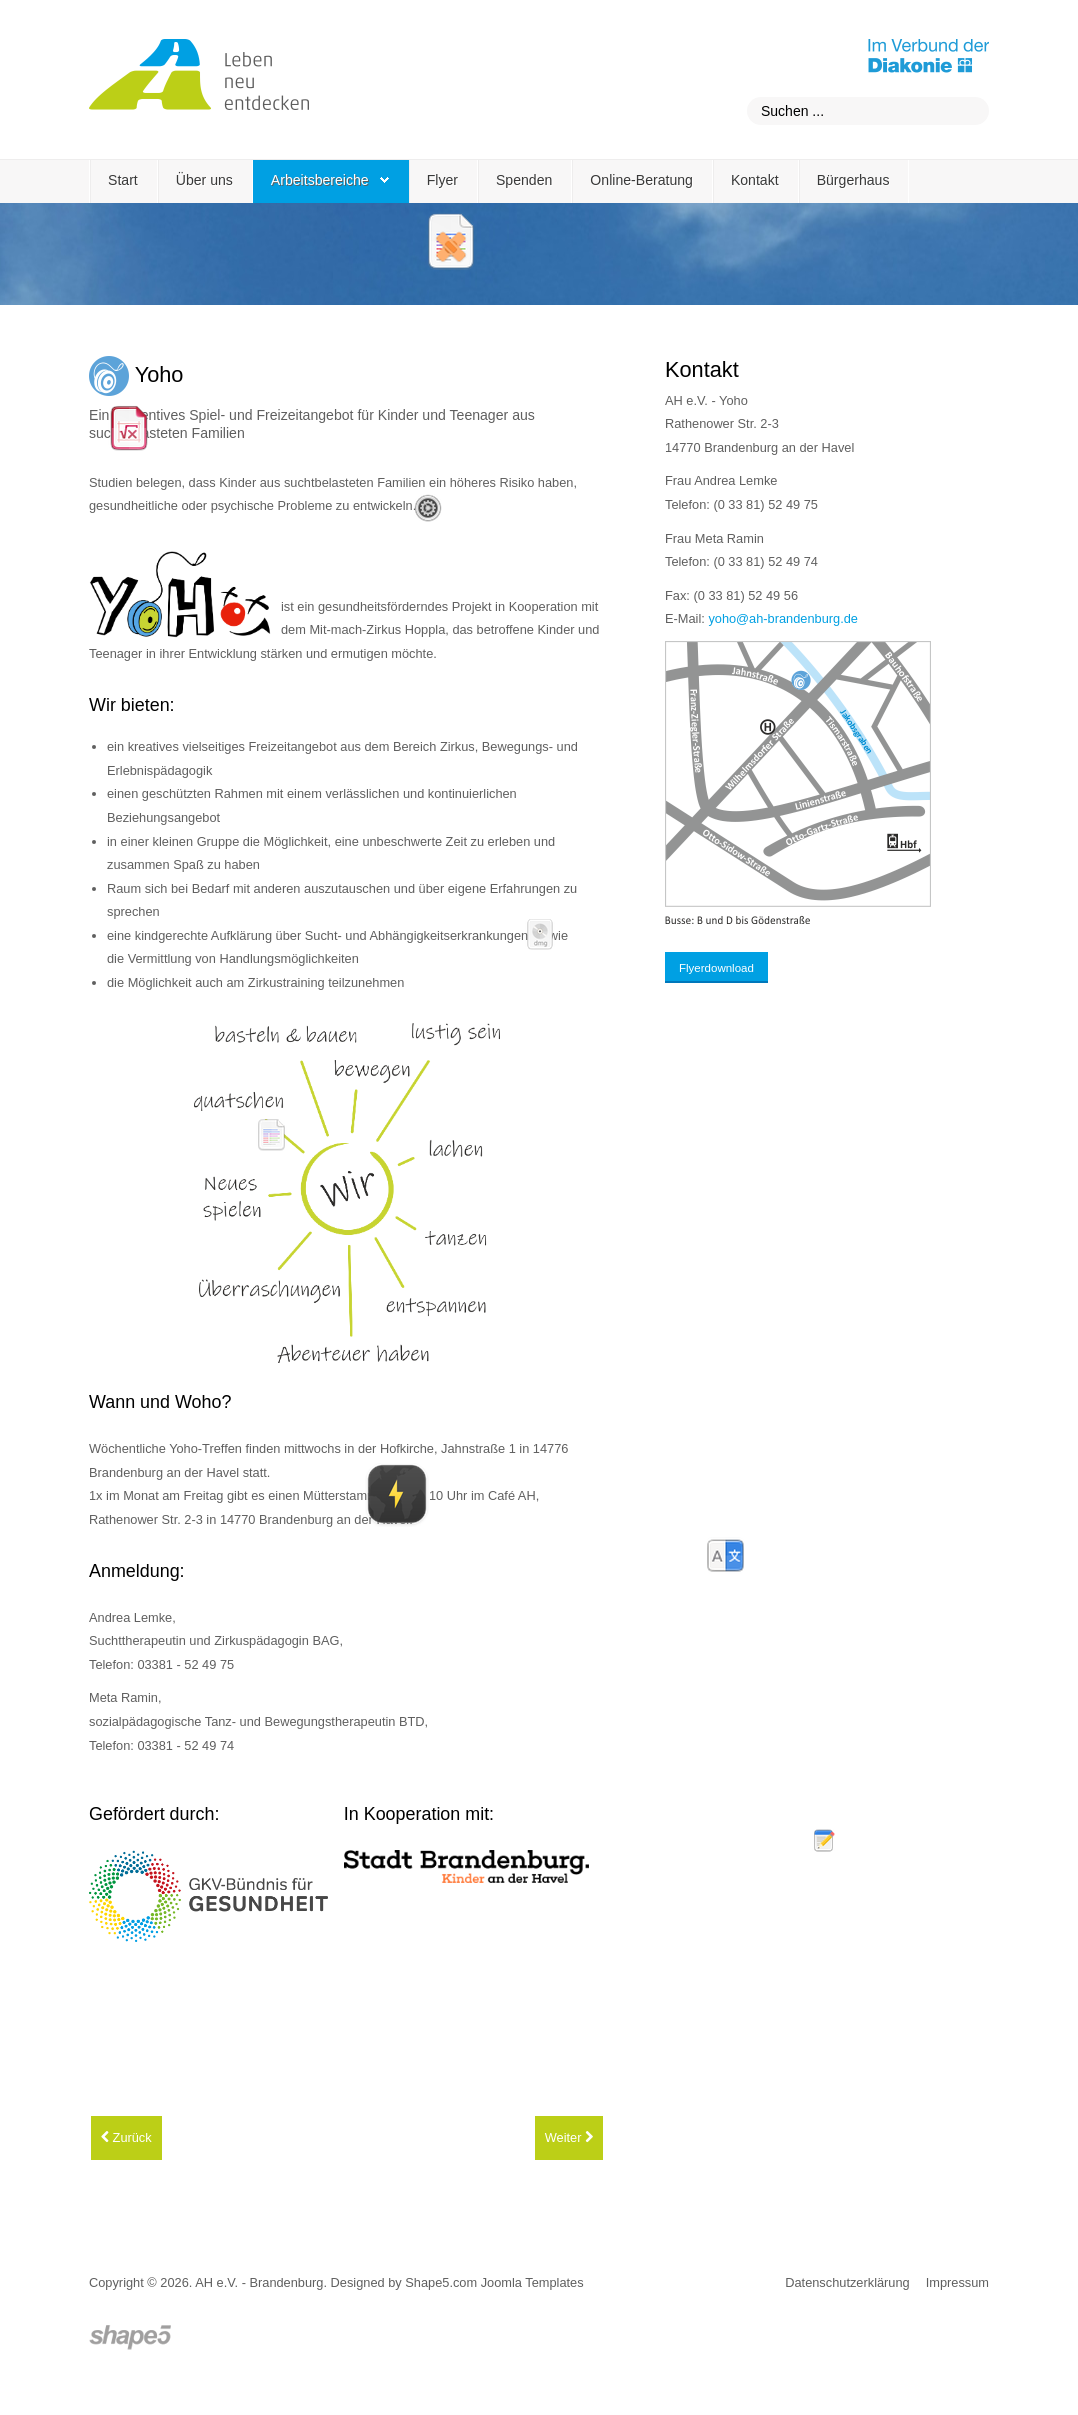 The image size is (1078, 2415). Describe the element at coordinates (397, 1495) in the screenshot. I see `access keyboard shortcuts settings for web browser` at that location.